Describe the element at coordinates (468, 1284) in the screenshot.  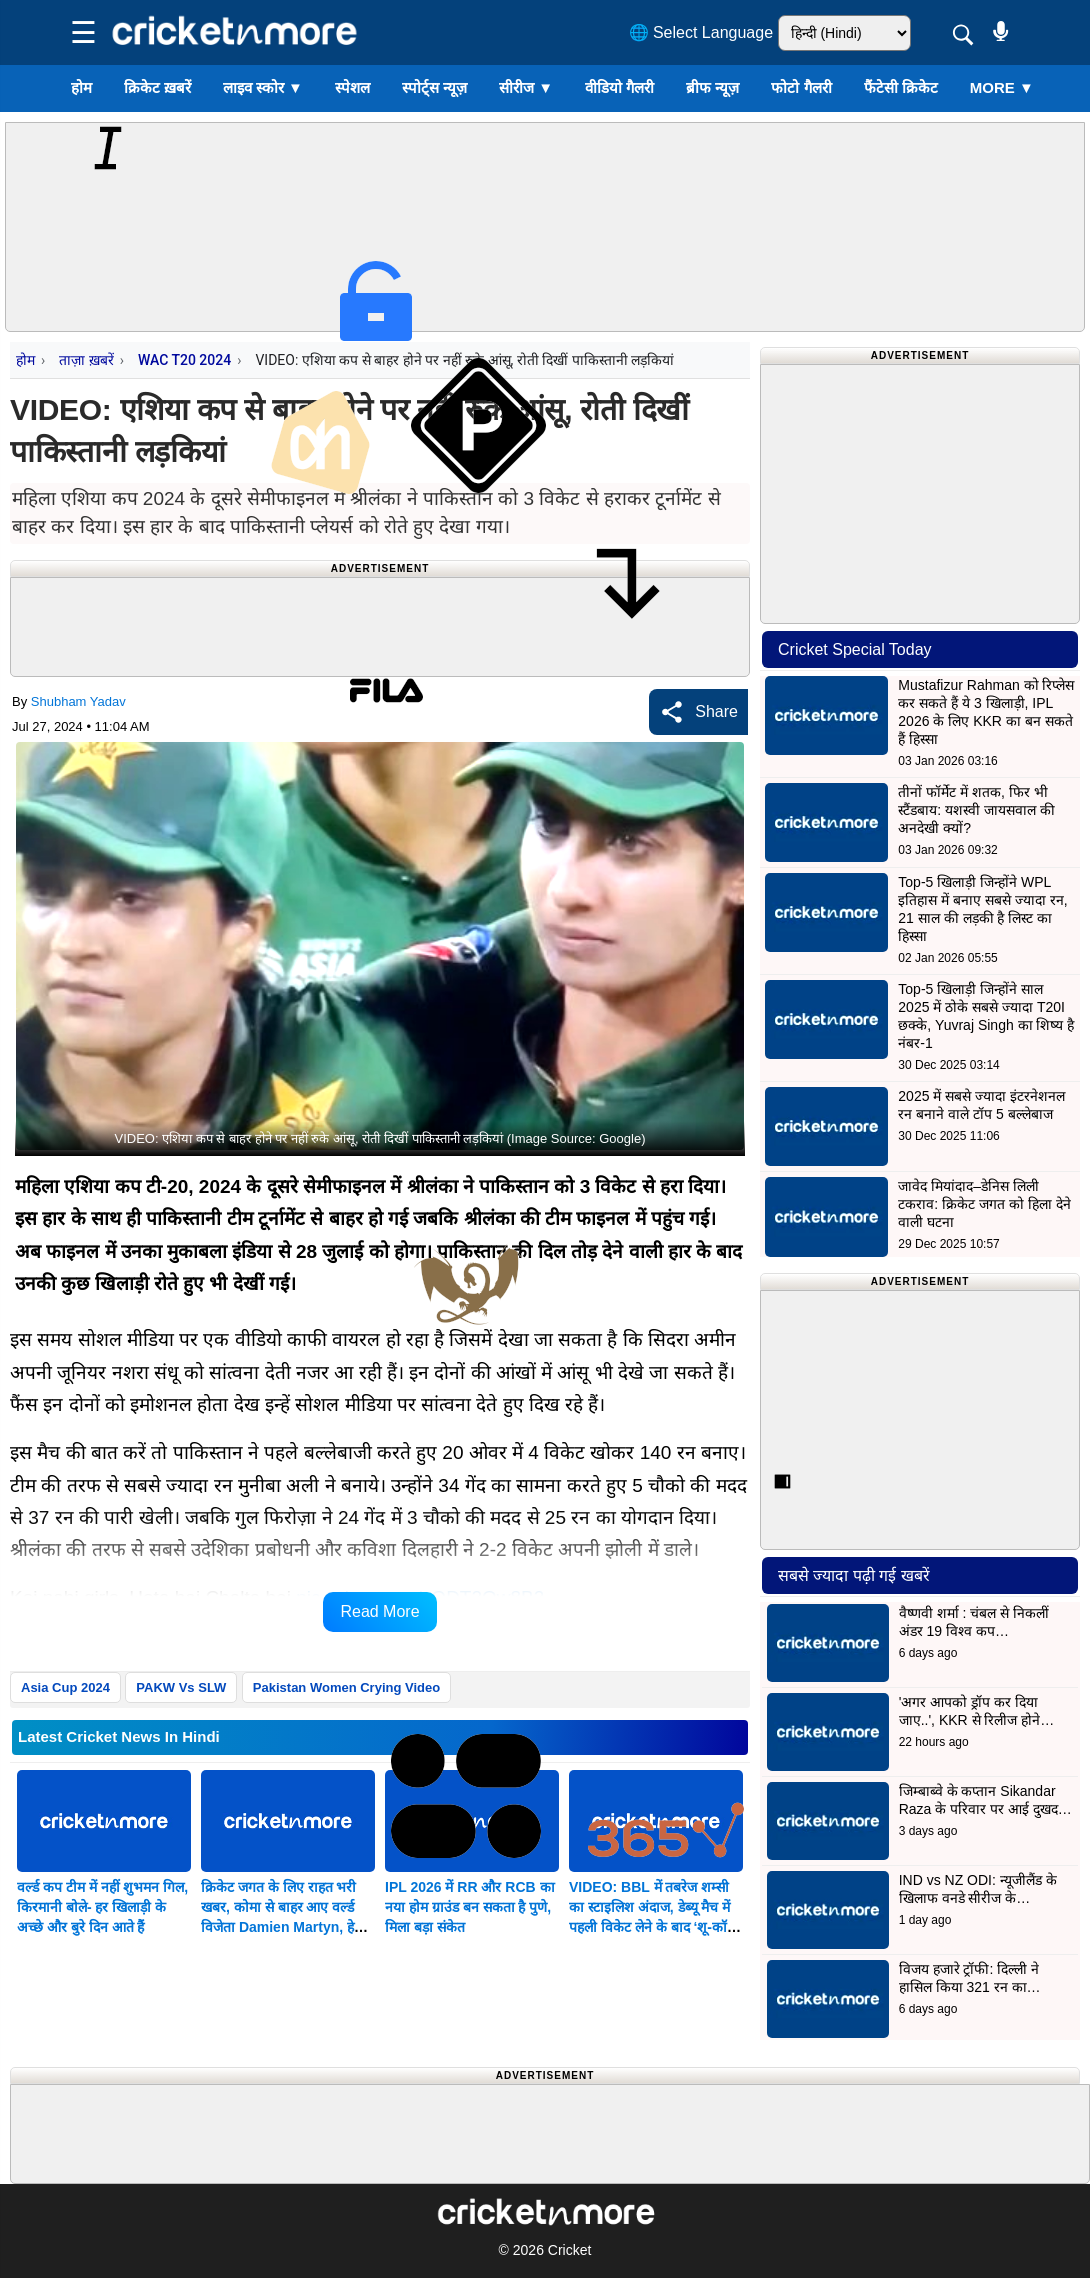
I see `visit the LLVM compiler infrastructure project website` at that location.